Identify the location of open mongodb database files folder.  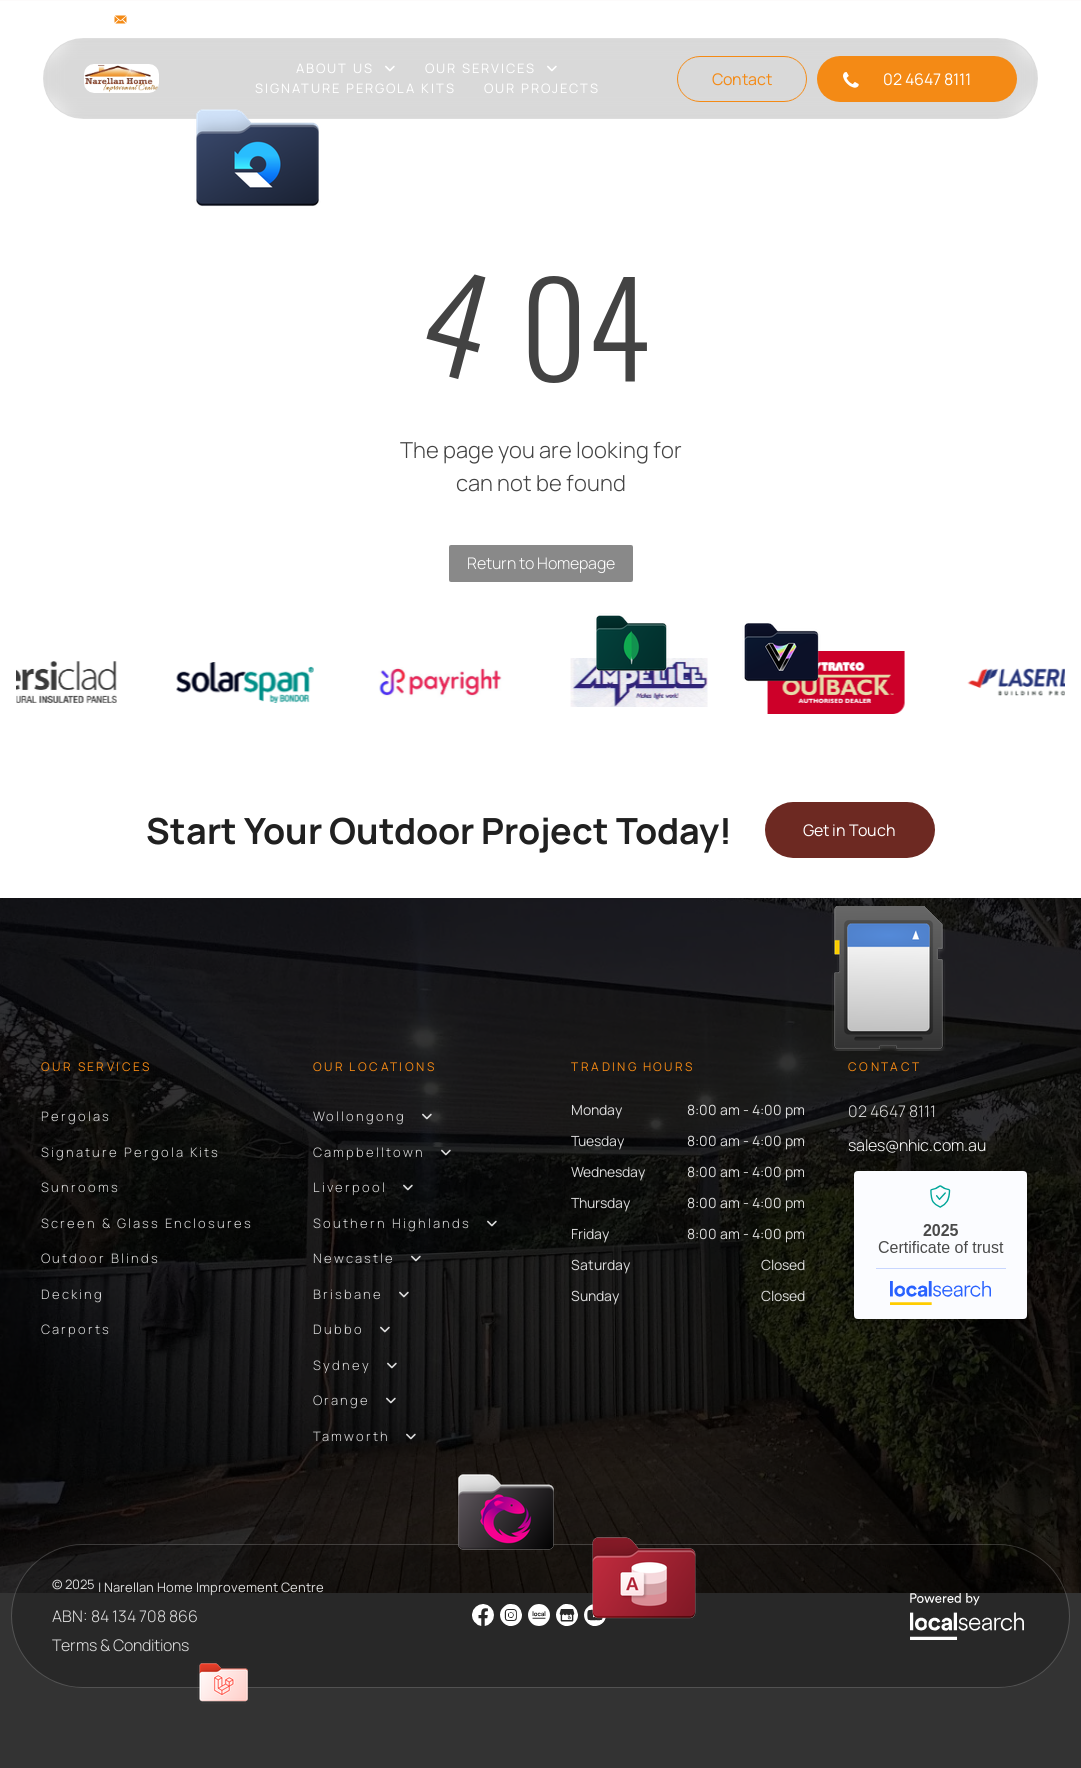
(631, 645).